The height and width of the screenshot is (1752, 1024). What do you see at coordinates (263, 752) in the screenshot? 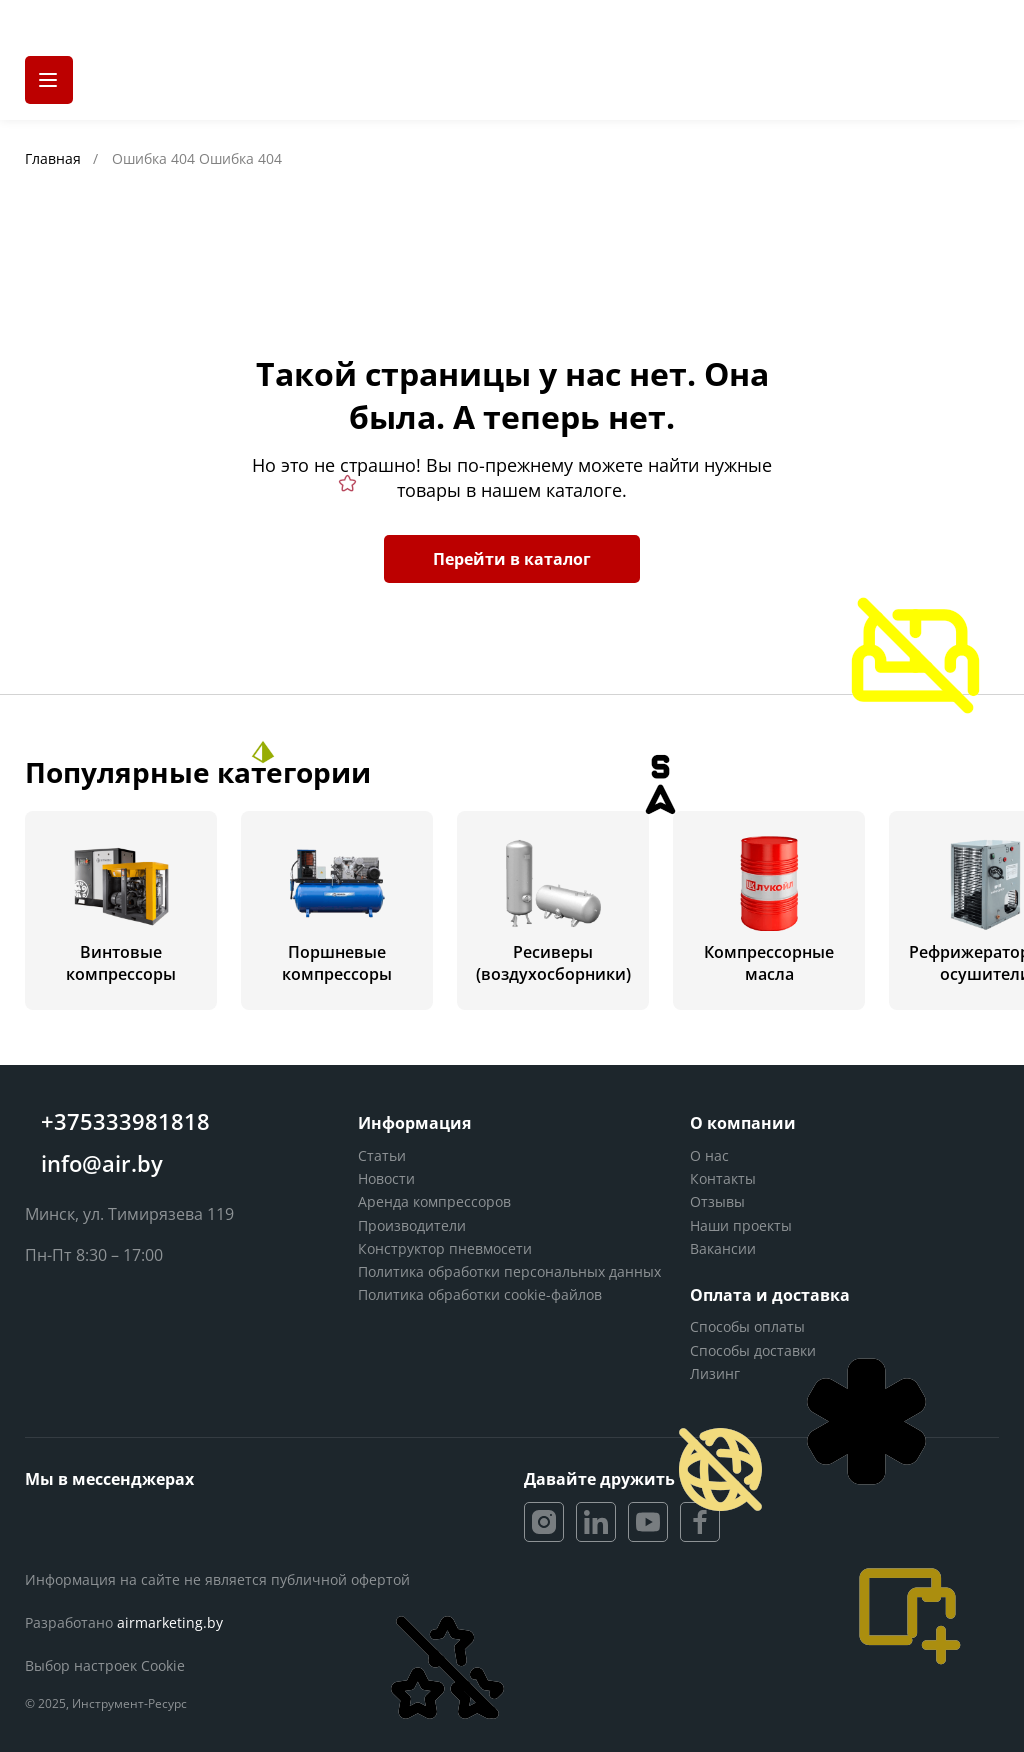
I see `access 3D modeling or rendering tools` at bounding box center [263, 752].